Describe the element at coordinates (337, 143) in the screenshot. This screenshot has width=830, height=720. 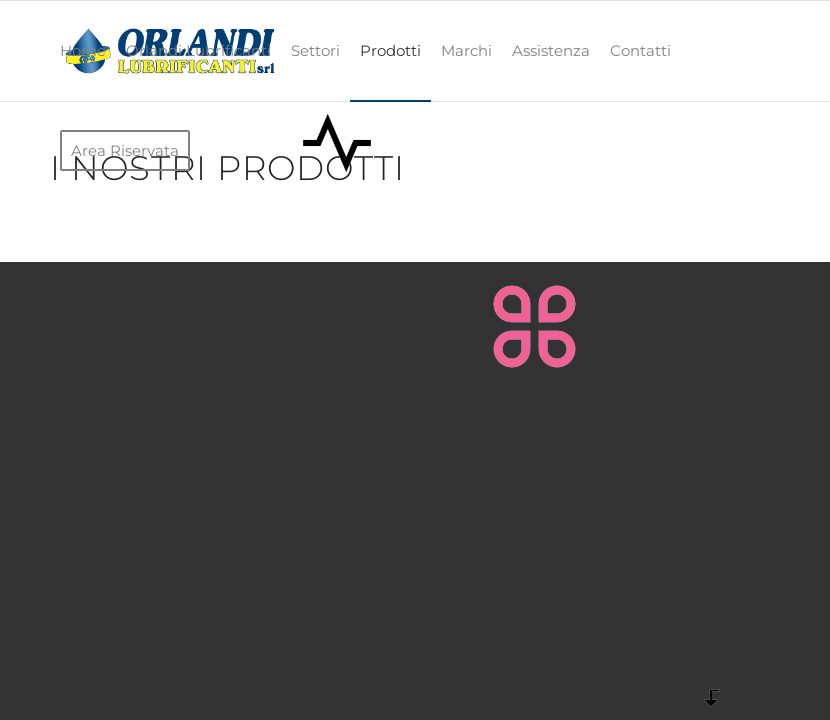
I see `view health or heart rate data` at that location.